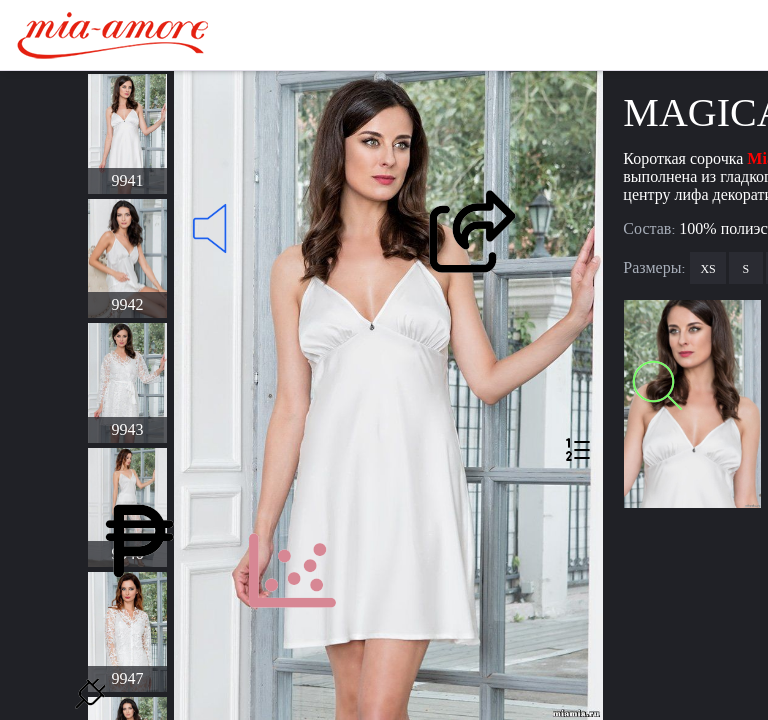  I want to click on indicates pricing or payment in Philippine pesos, so click(137, 541).